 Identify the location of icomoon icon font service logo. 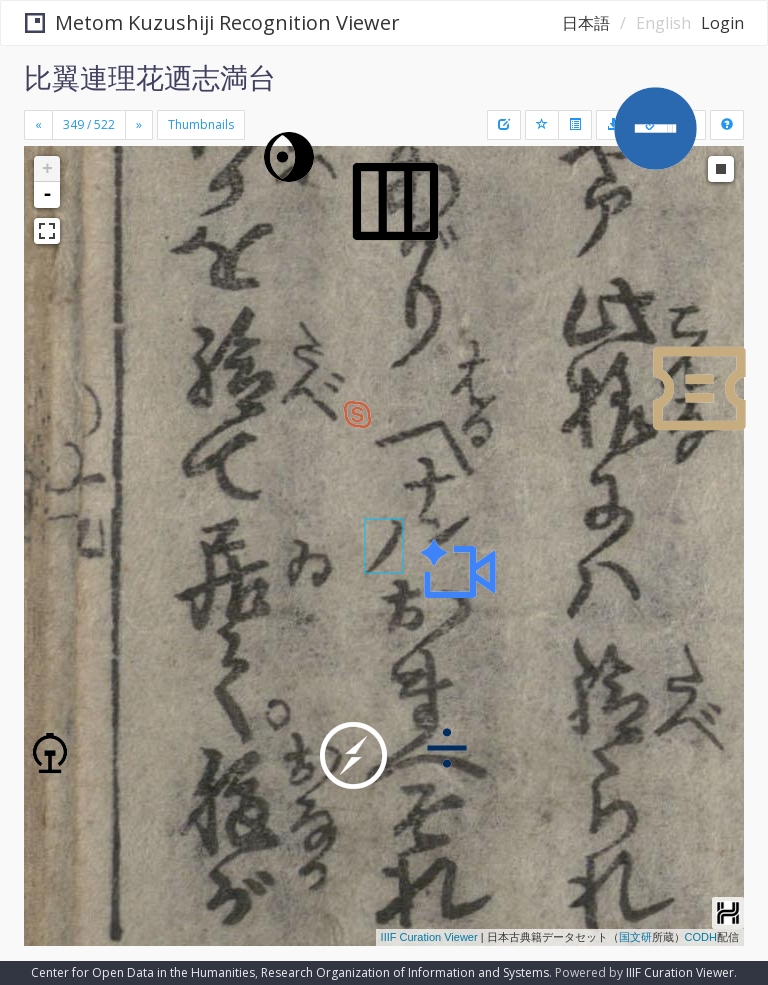
(289, 157).